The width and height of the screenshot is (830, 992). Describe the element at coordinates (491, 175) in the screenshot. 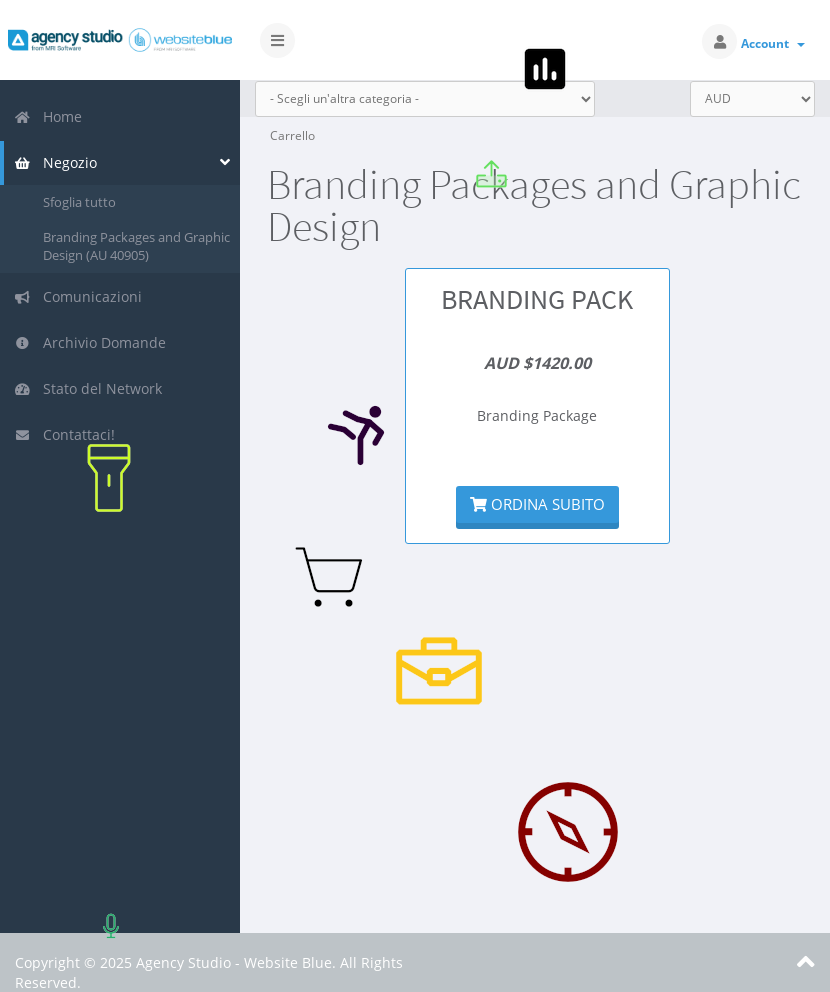

I see `upload a file or document` at that location.